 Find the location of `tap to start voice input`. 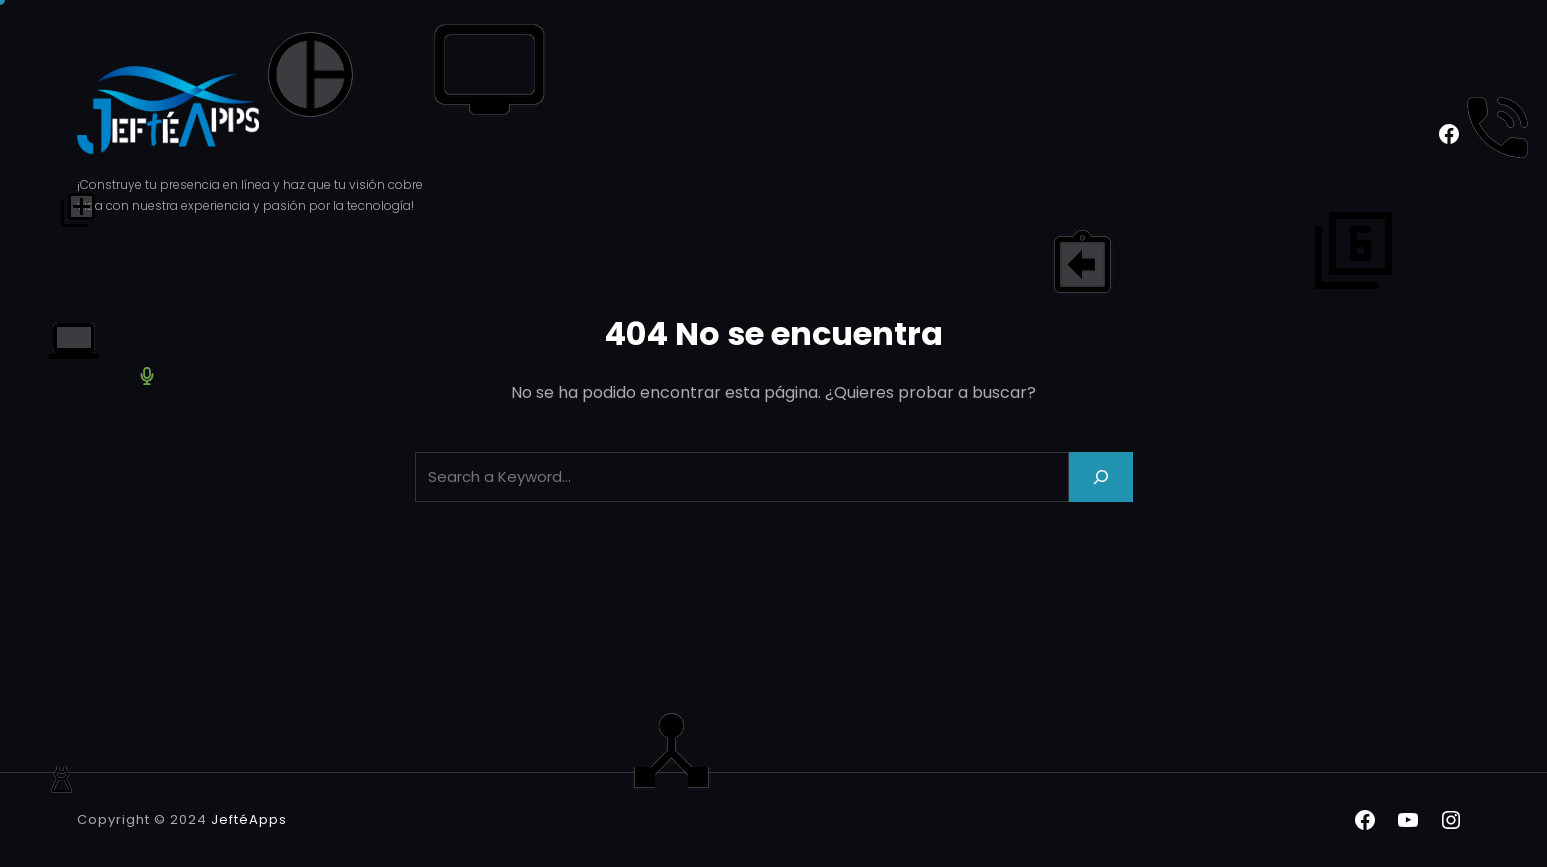

tap to start voice input is located at coordinates (147, 376).